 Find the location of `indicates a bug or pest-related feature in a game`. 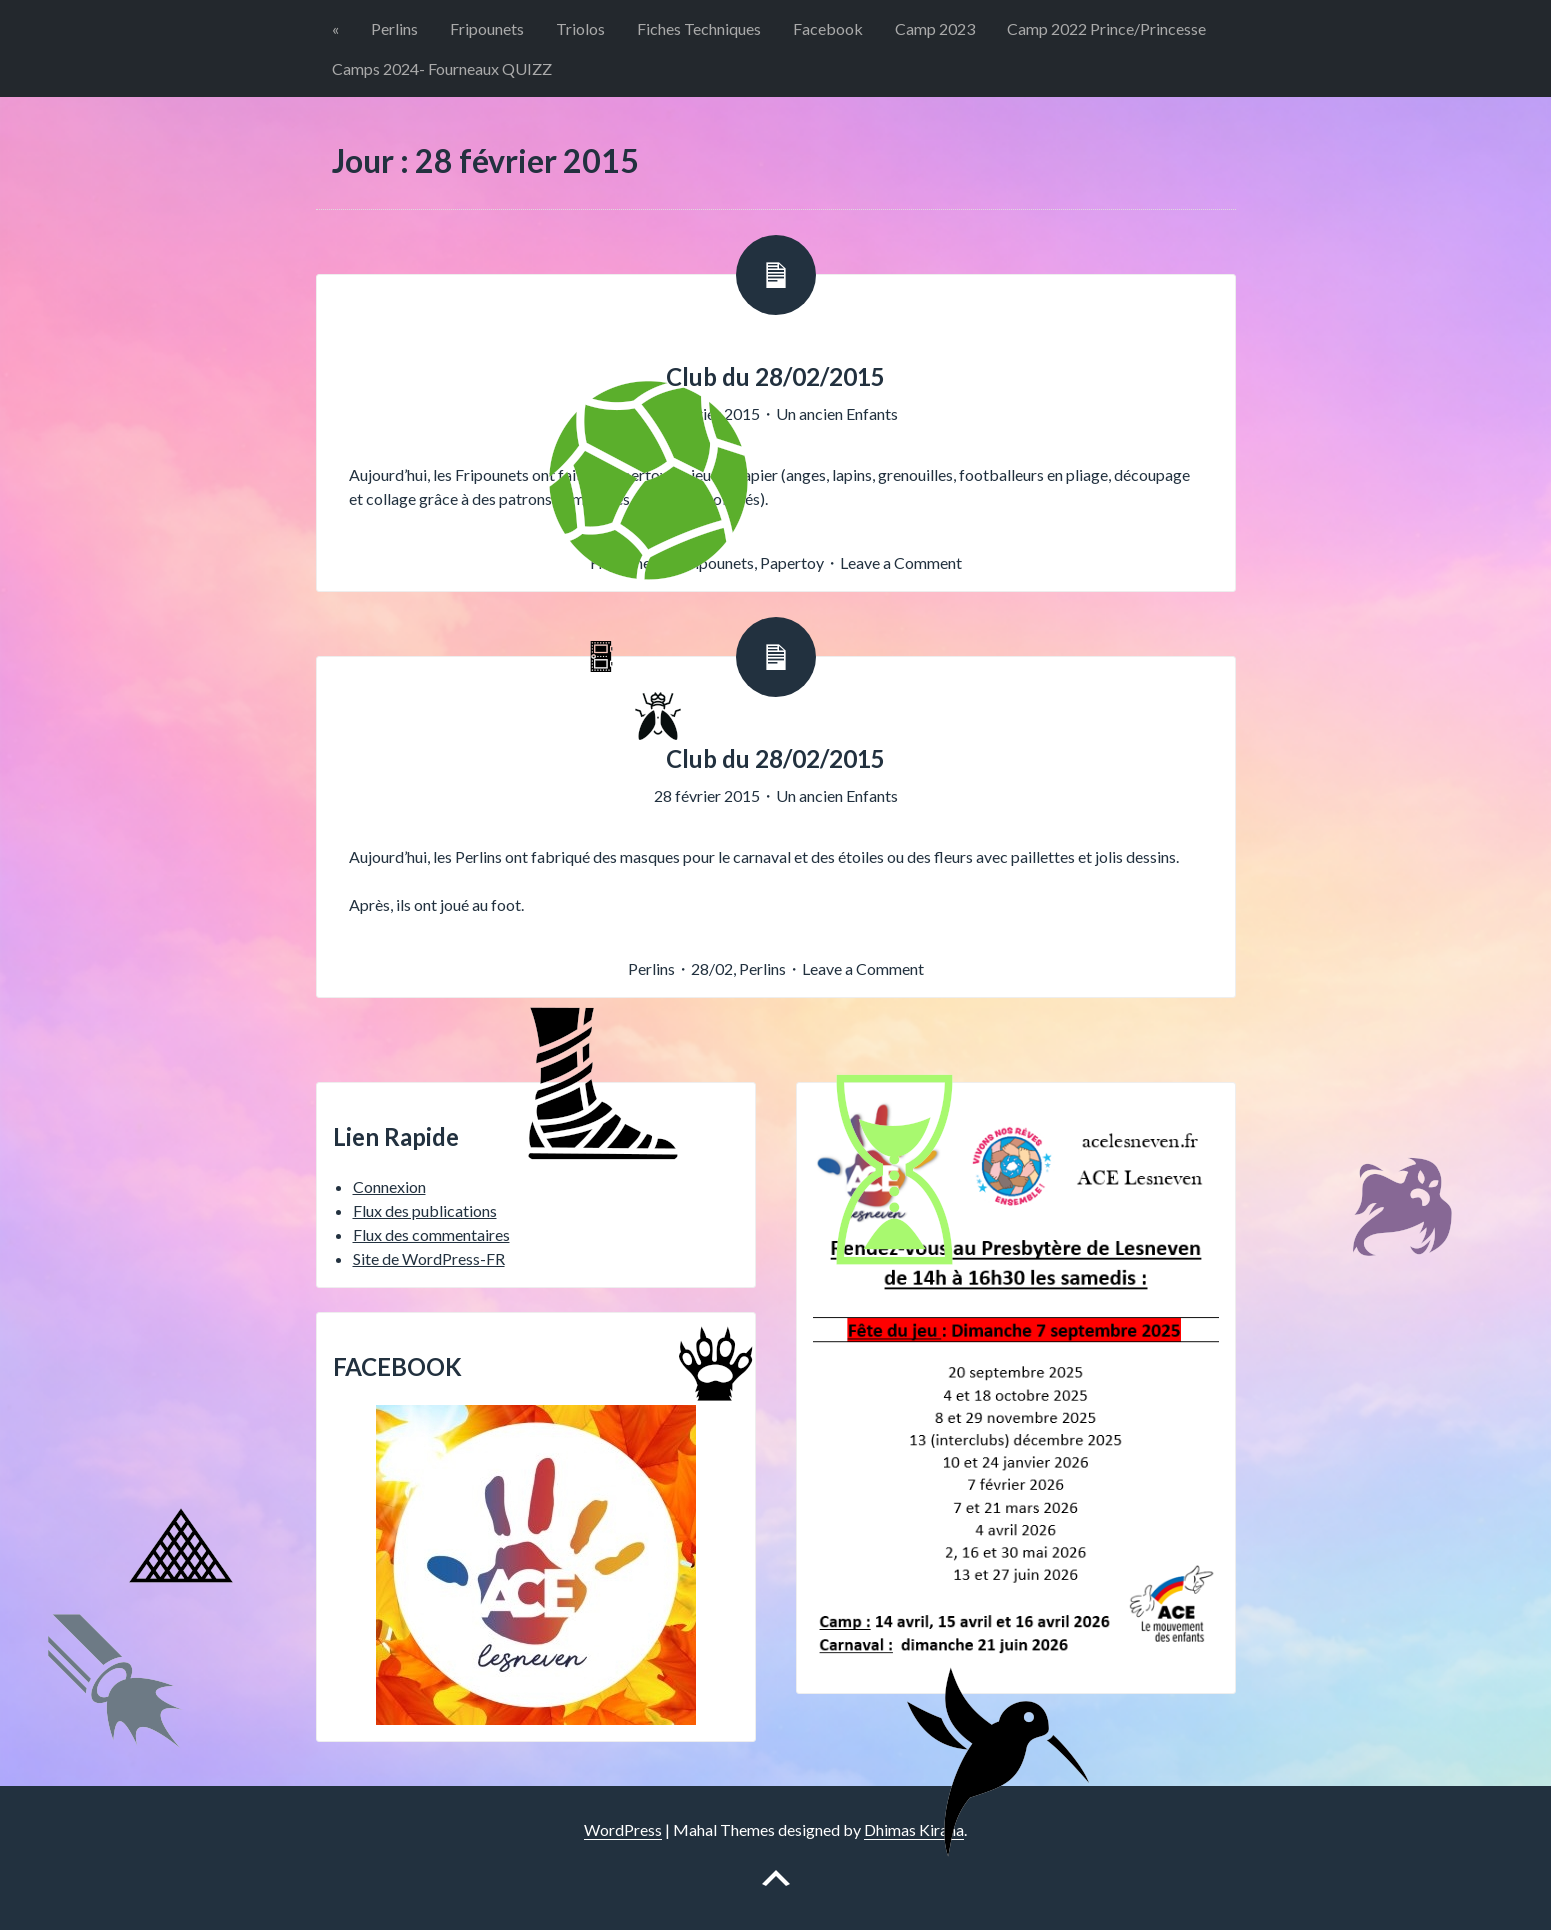

indicates a bug or pest-related feature in a game is located at coordinates (658, 716).